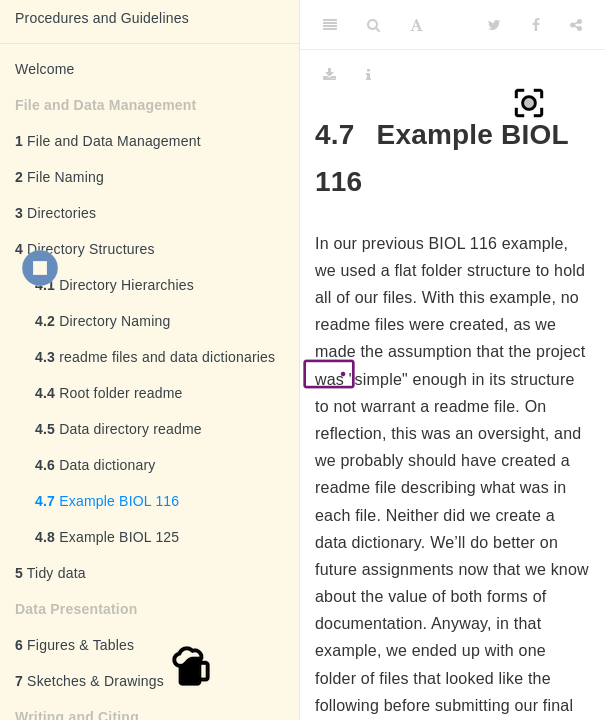 This screenshot has width=605, height=720. I want to click on access storage or disk drive settings, so click(329, 374).